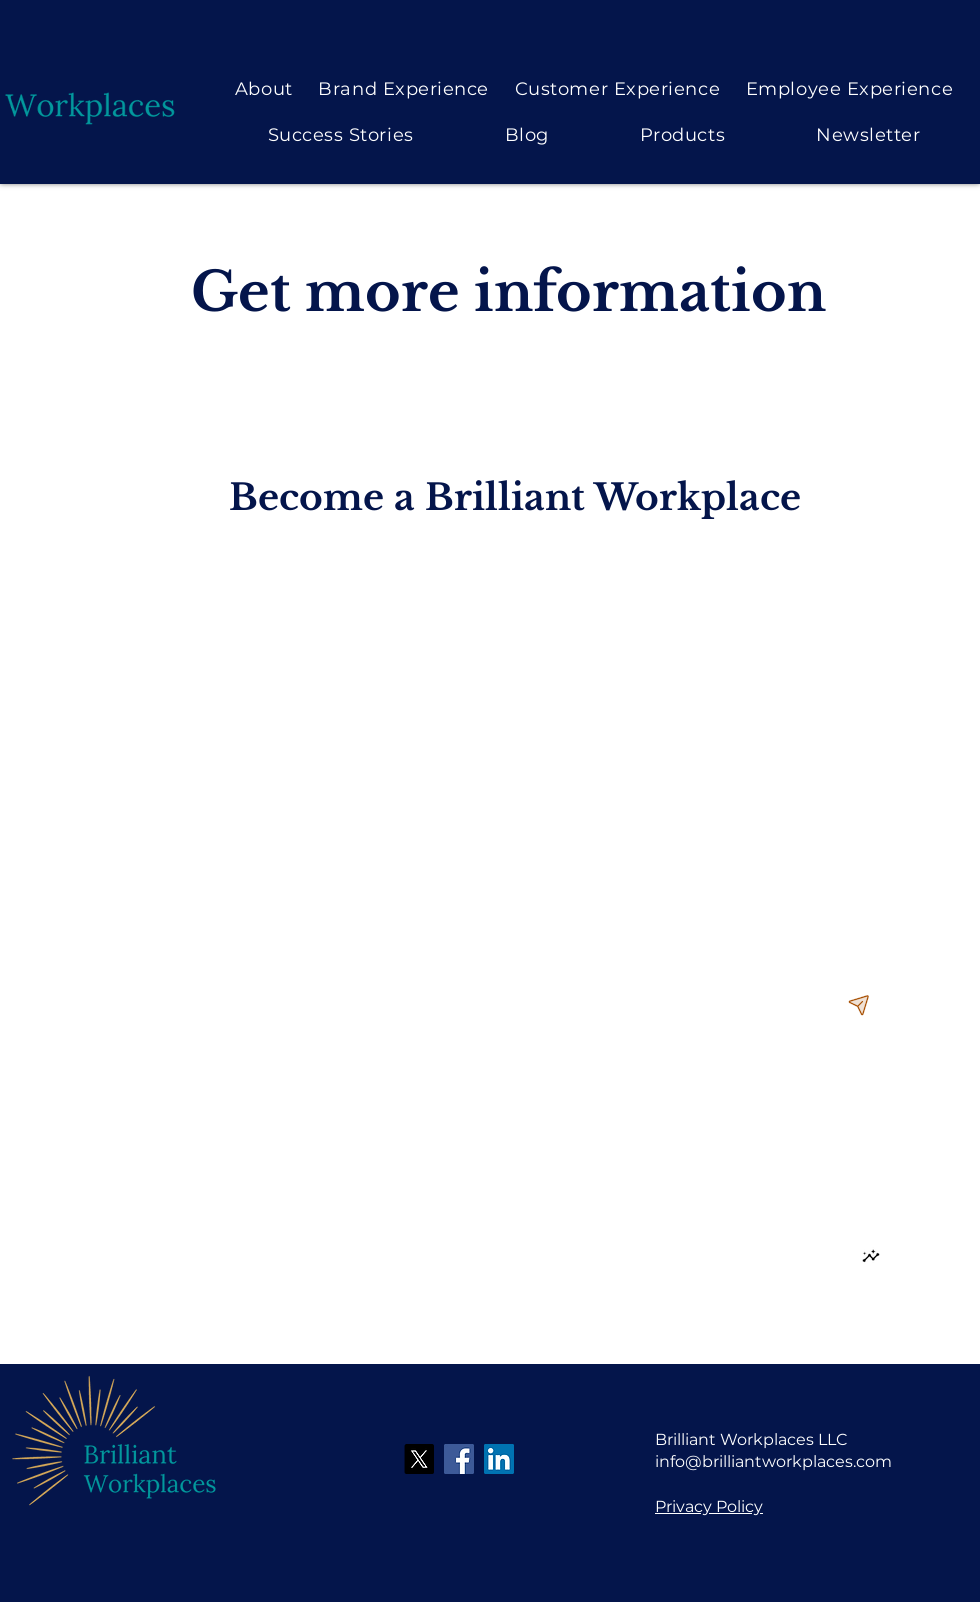 The image size is (980, 1602). I want to click on send a message, so click(859, 1004).